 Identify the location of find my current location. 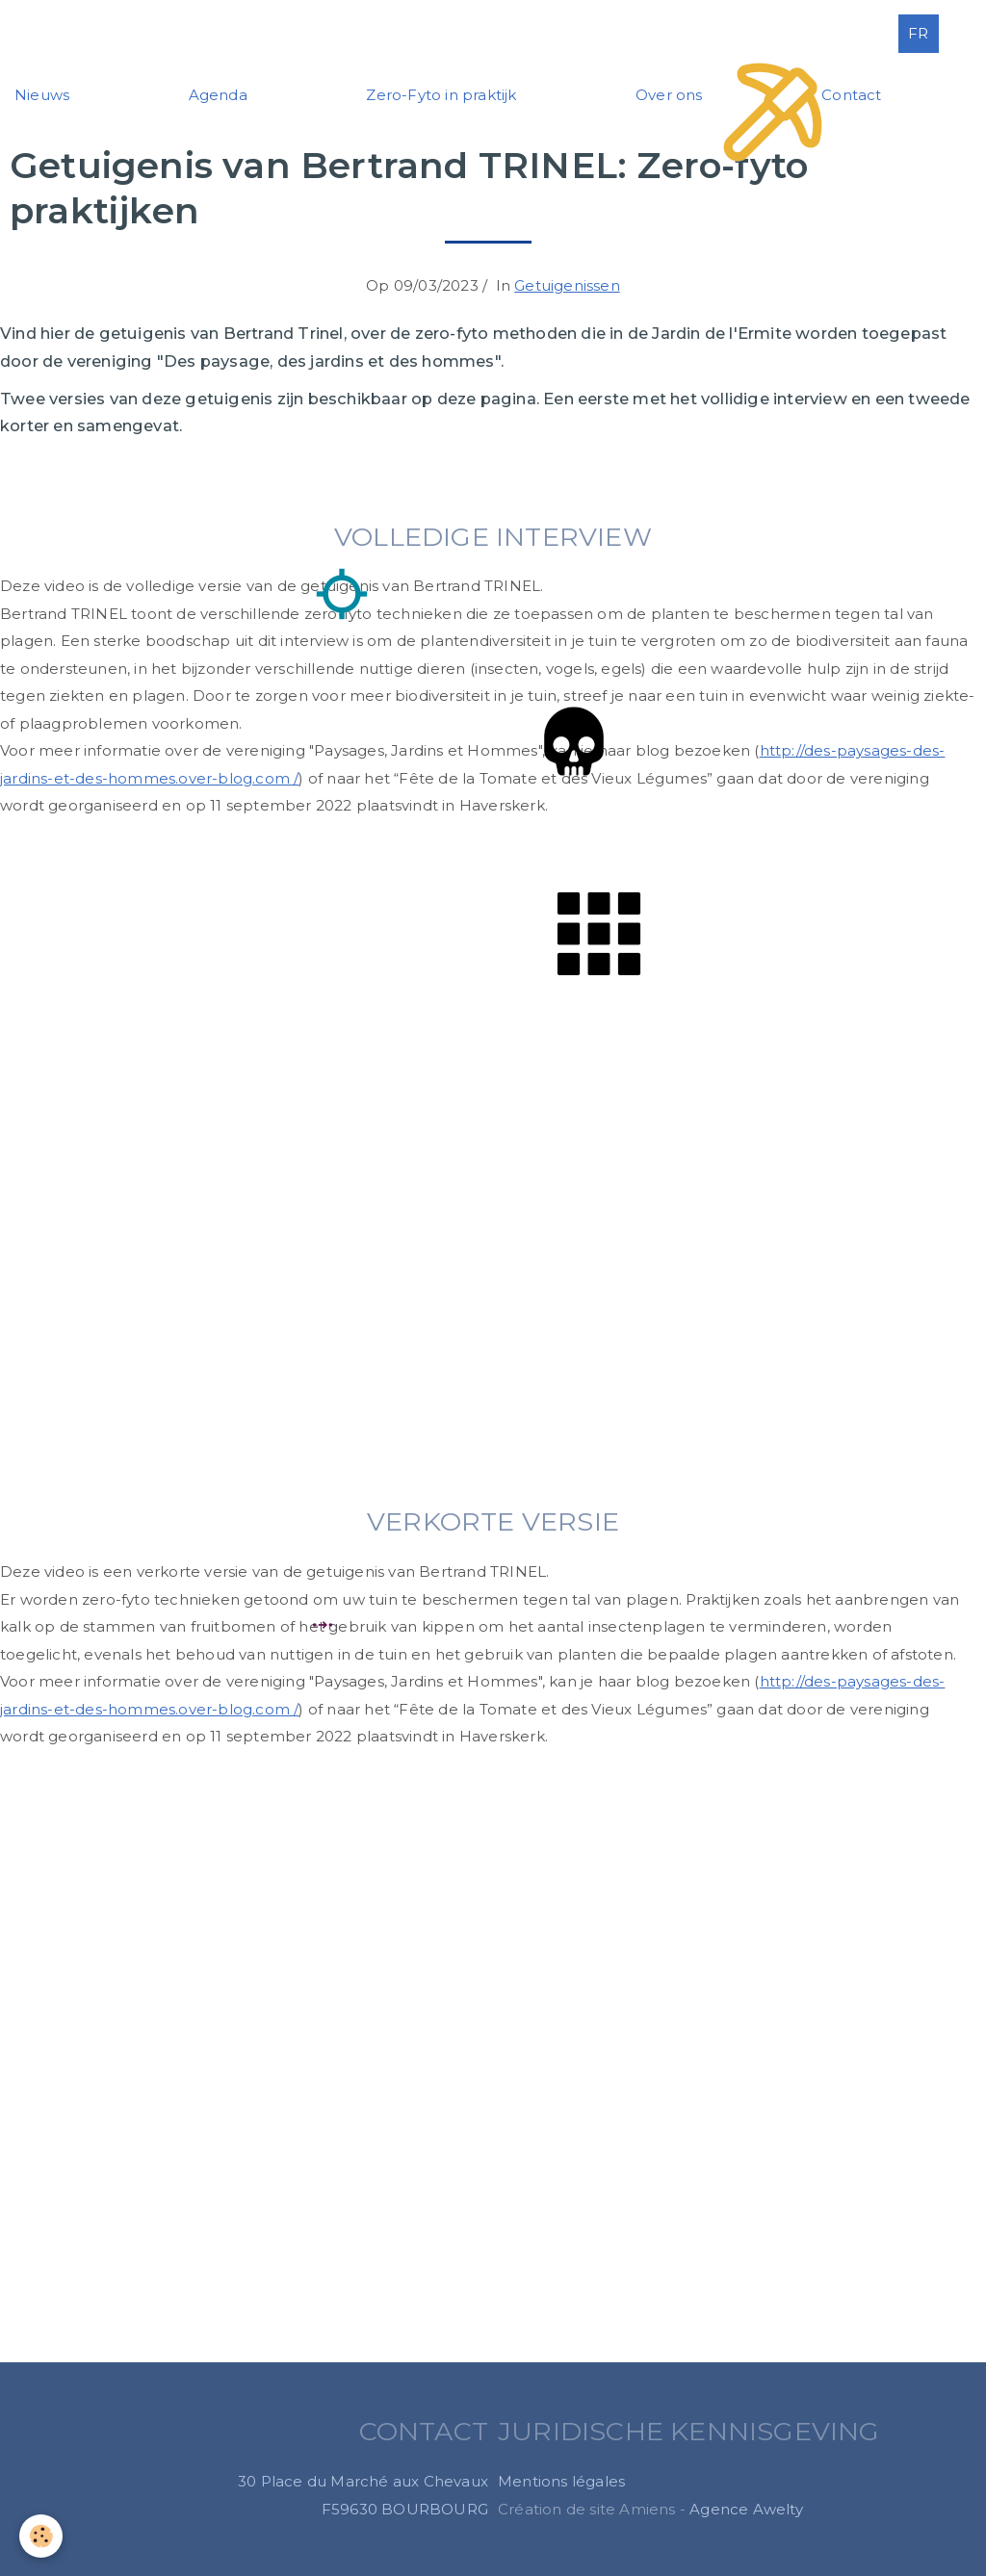
(342, 594).